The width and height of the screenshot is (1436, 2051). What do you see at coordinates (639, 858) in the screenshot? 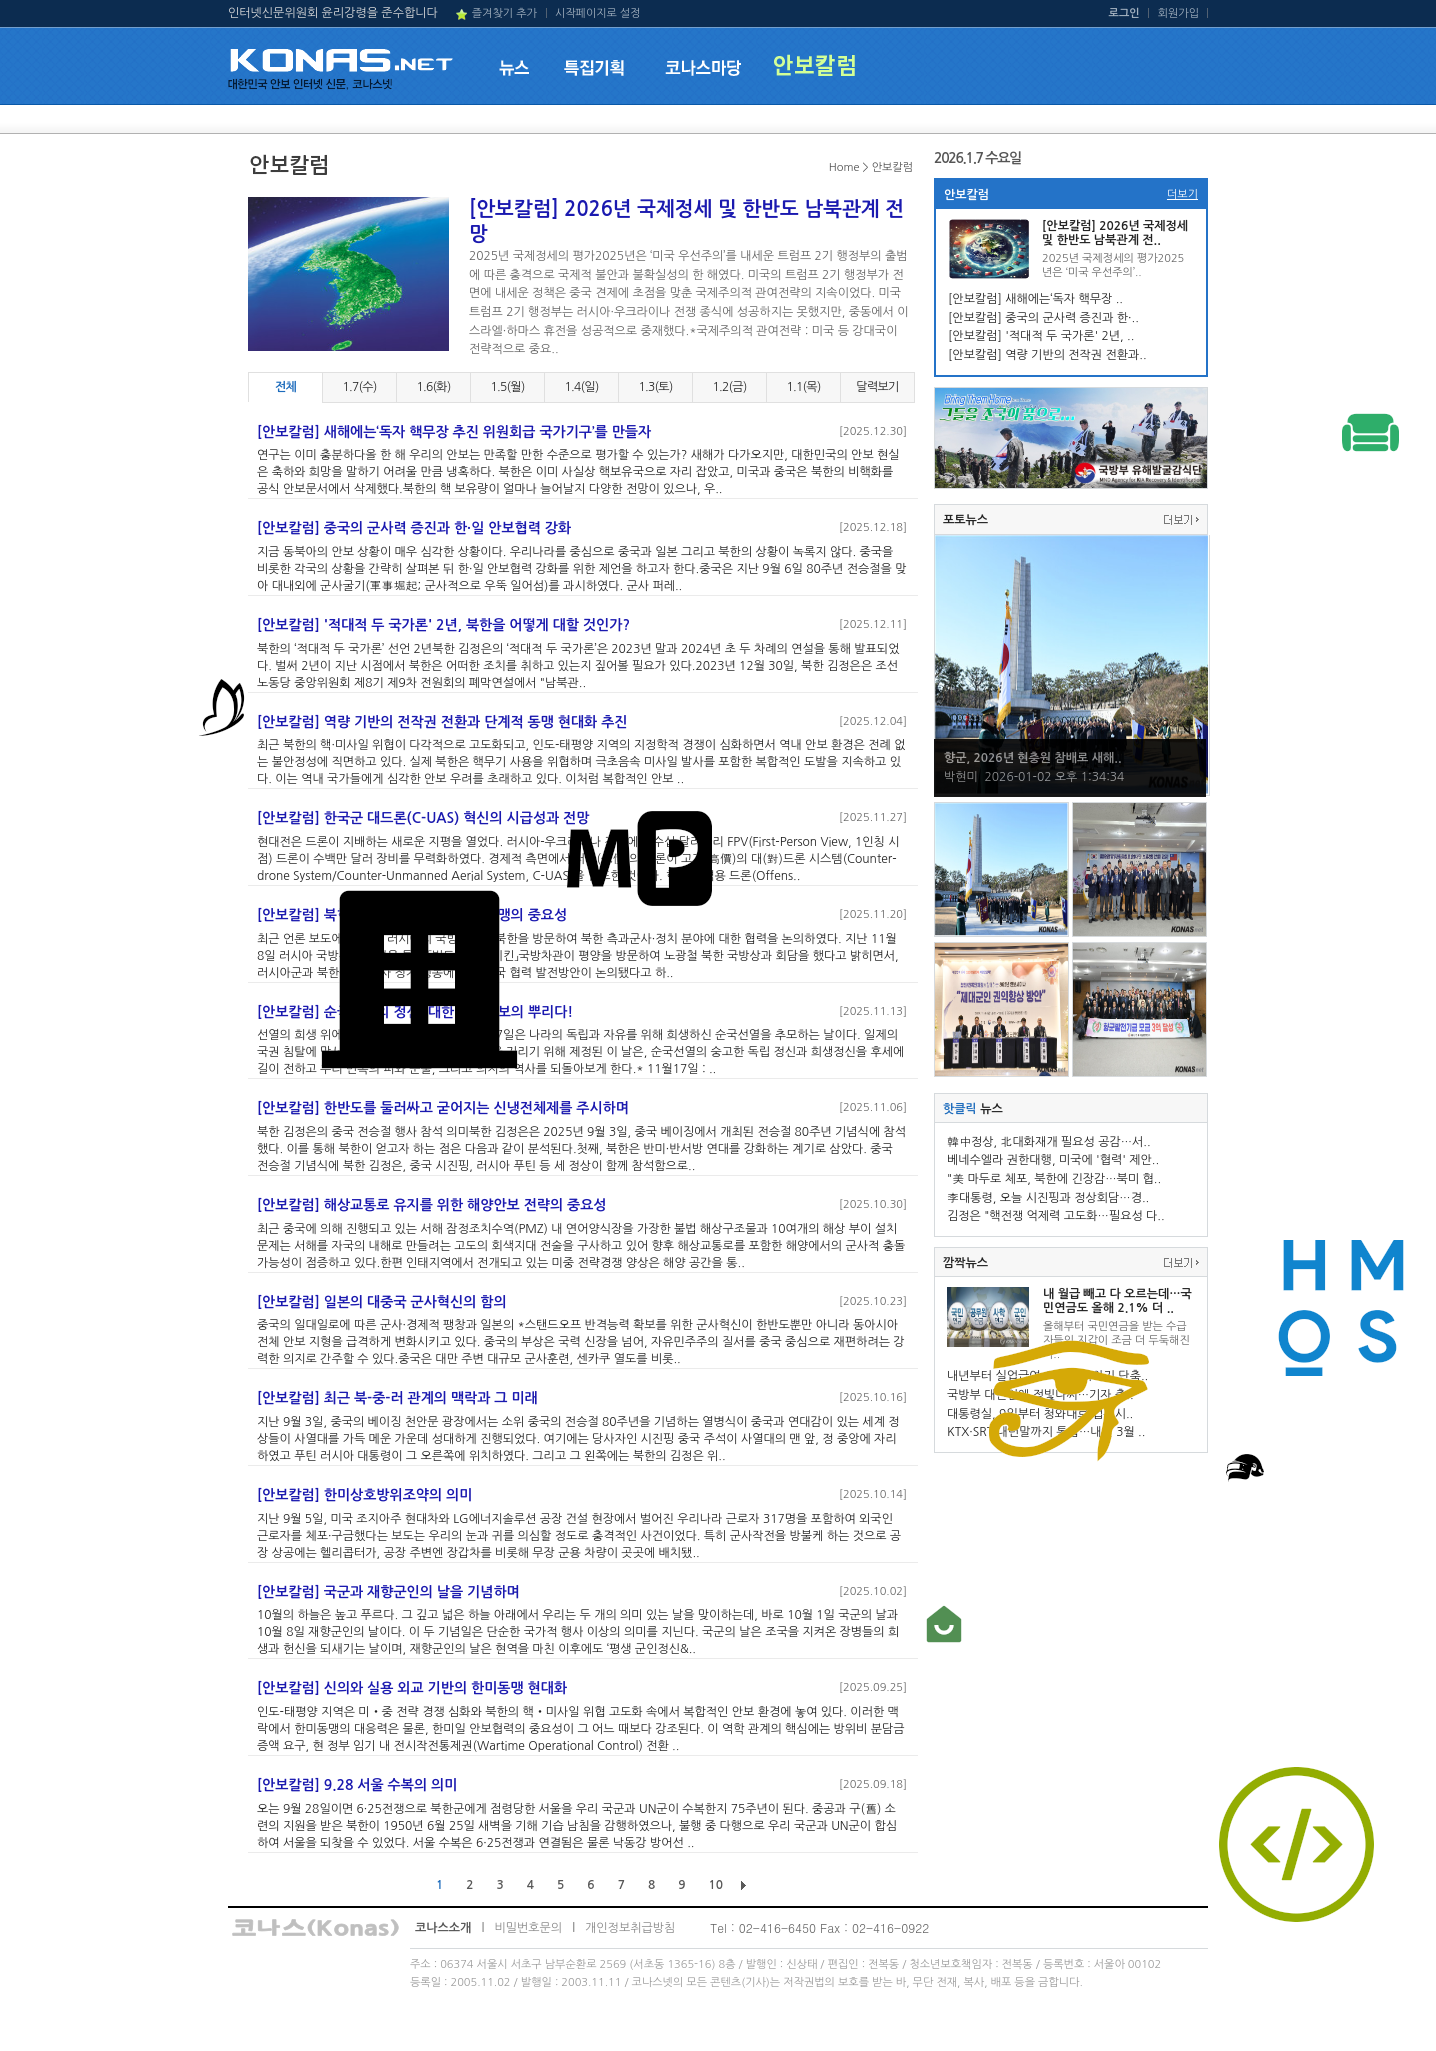
I see `macports package manager logo` at bounding box center [639, 858].